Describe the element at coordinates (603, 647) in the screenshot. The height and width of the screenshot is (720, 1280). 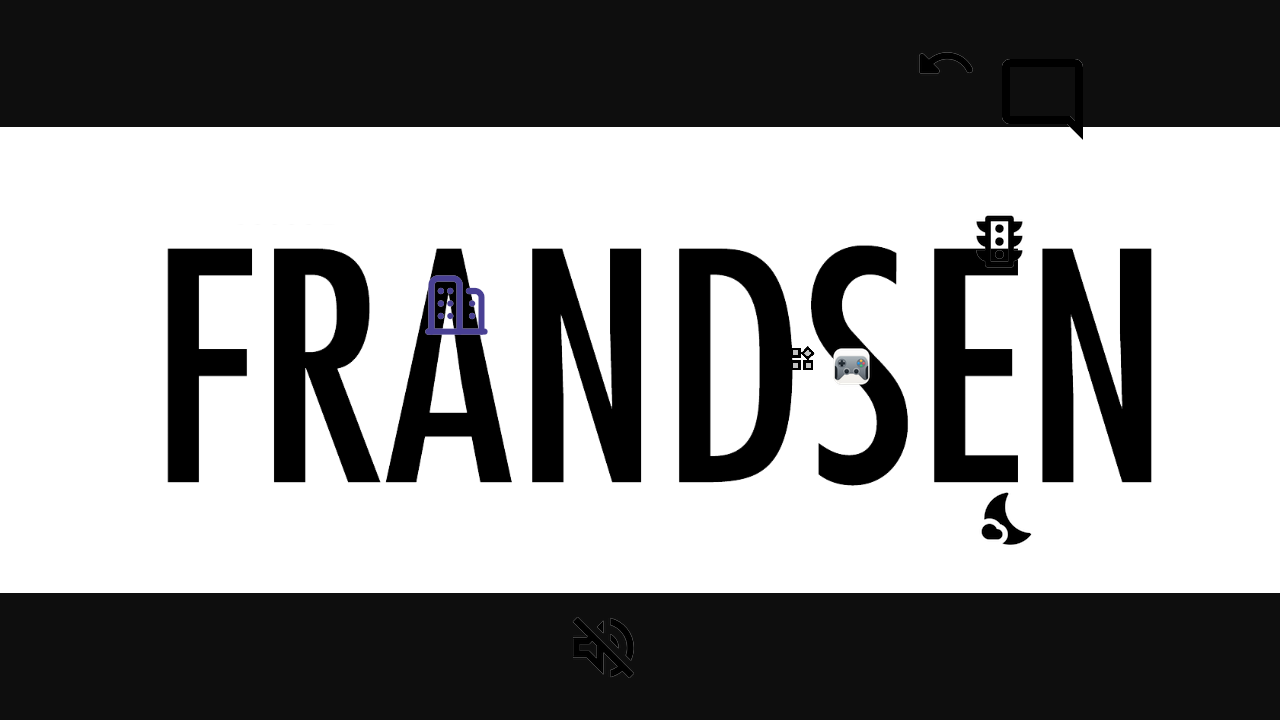
I see `mute audio or sound` at that location.